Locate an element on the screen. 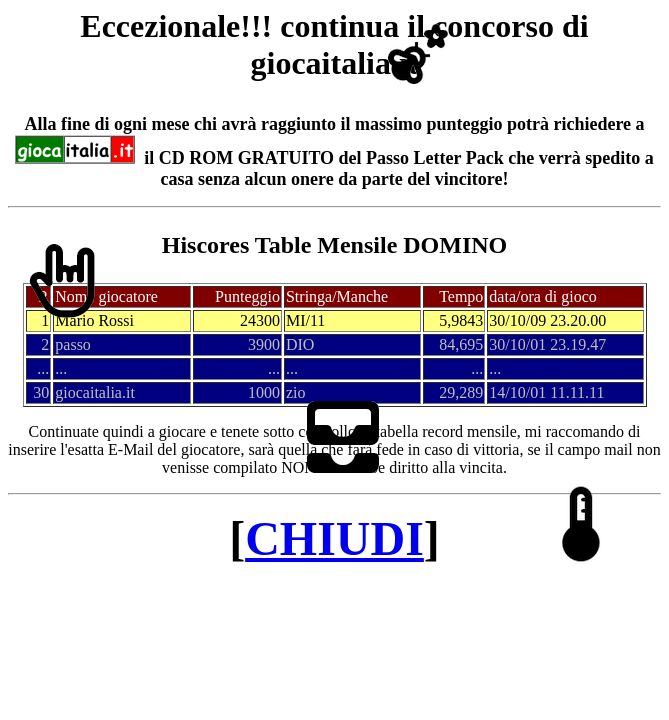 This screenshot has height=720, width=669. access nature or outdoor-themed emoji is located at coordinates (418, 54).